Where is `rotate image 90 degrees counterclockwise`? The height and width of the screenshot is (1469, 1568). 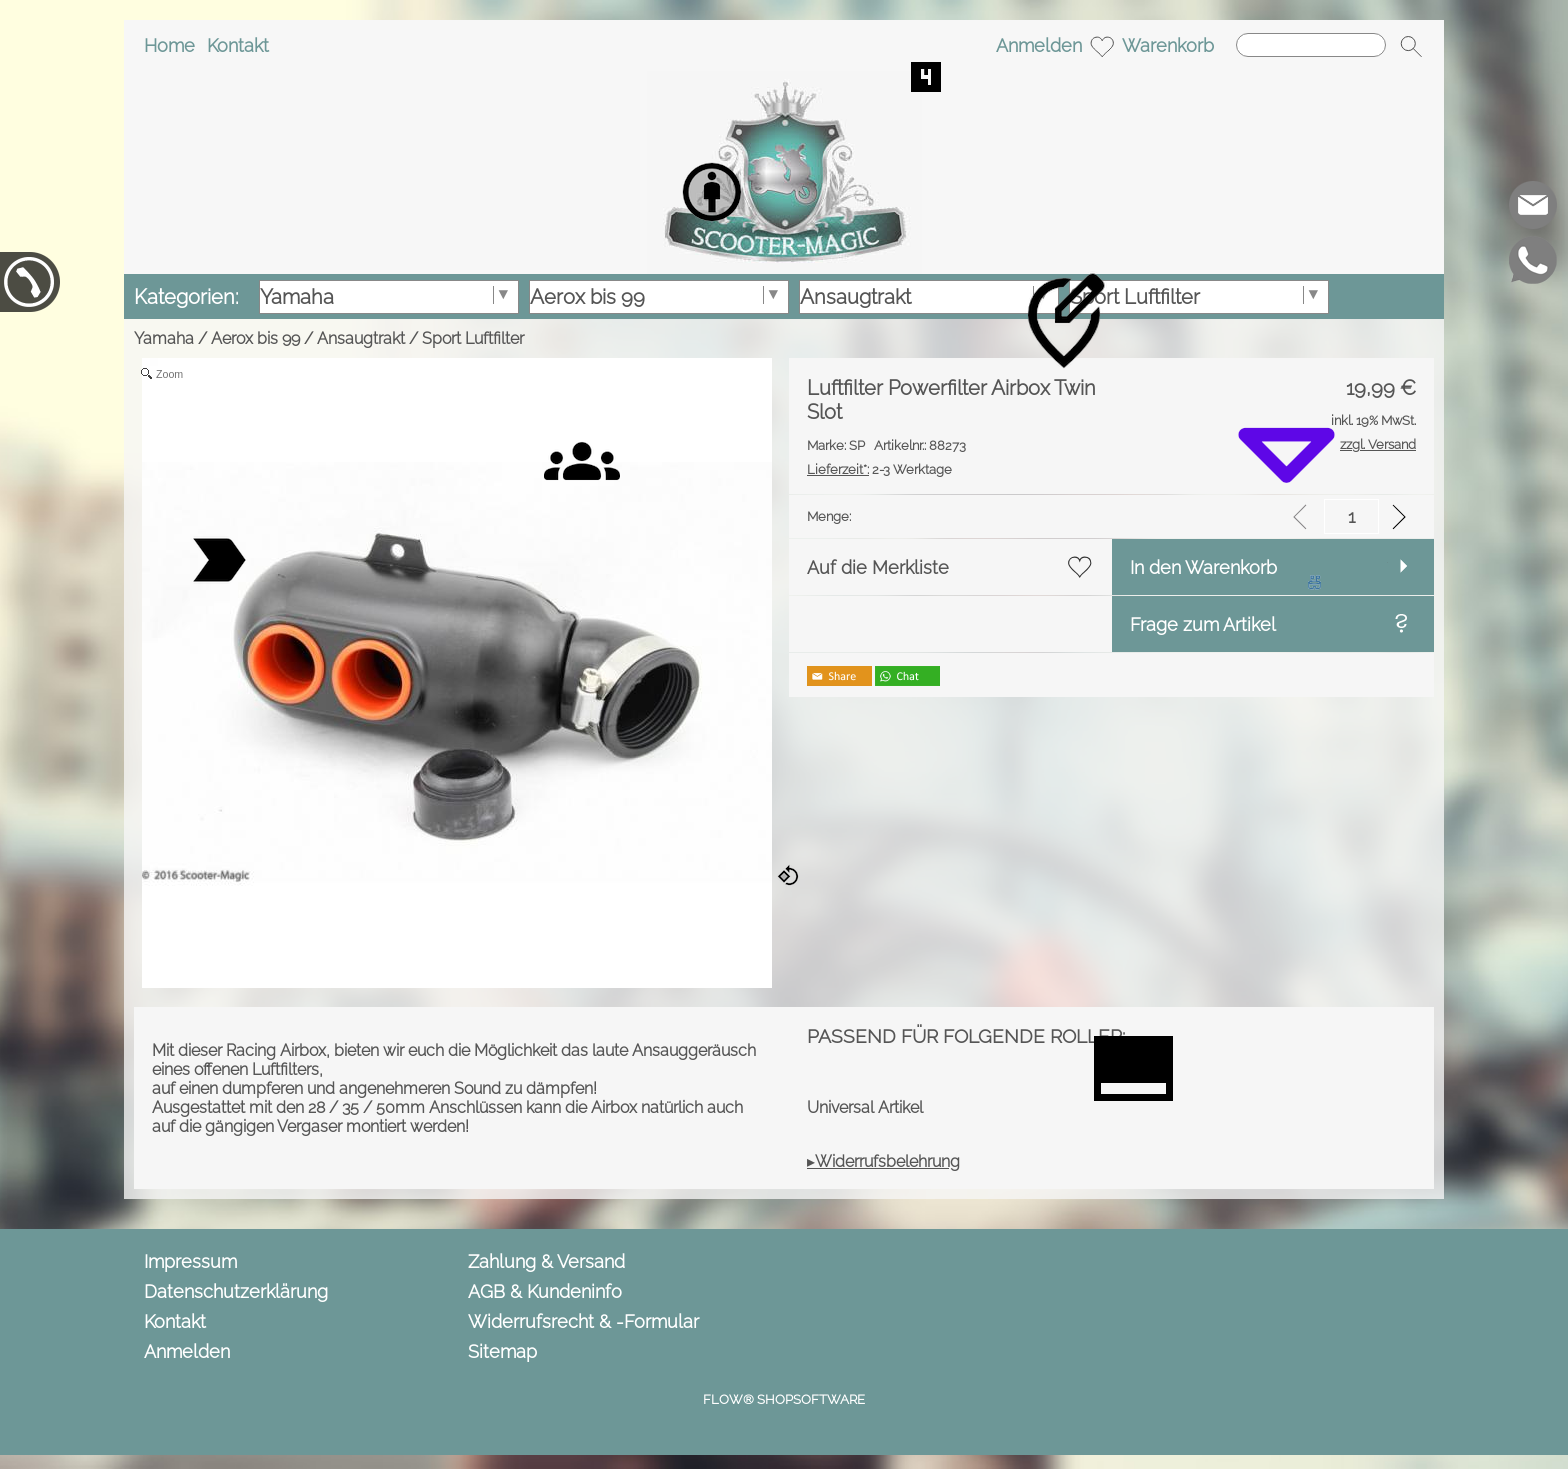 rotate image 90 degrees counterclockwise is located at coordinates (788, 875).